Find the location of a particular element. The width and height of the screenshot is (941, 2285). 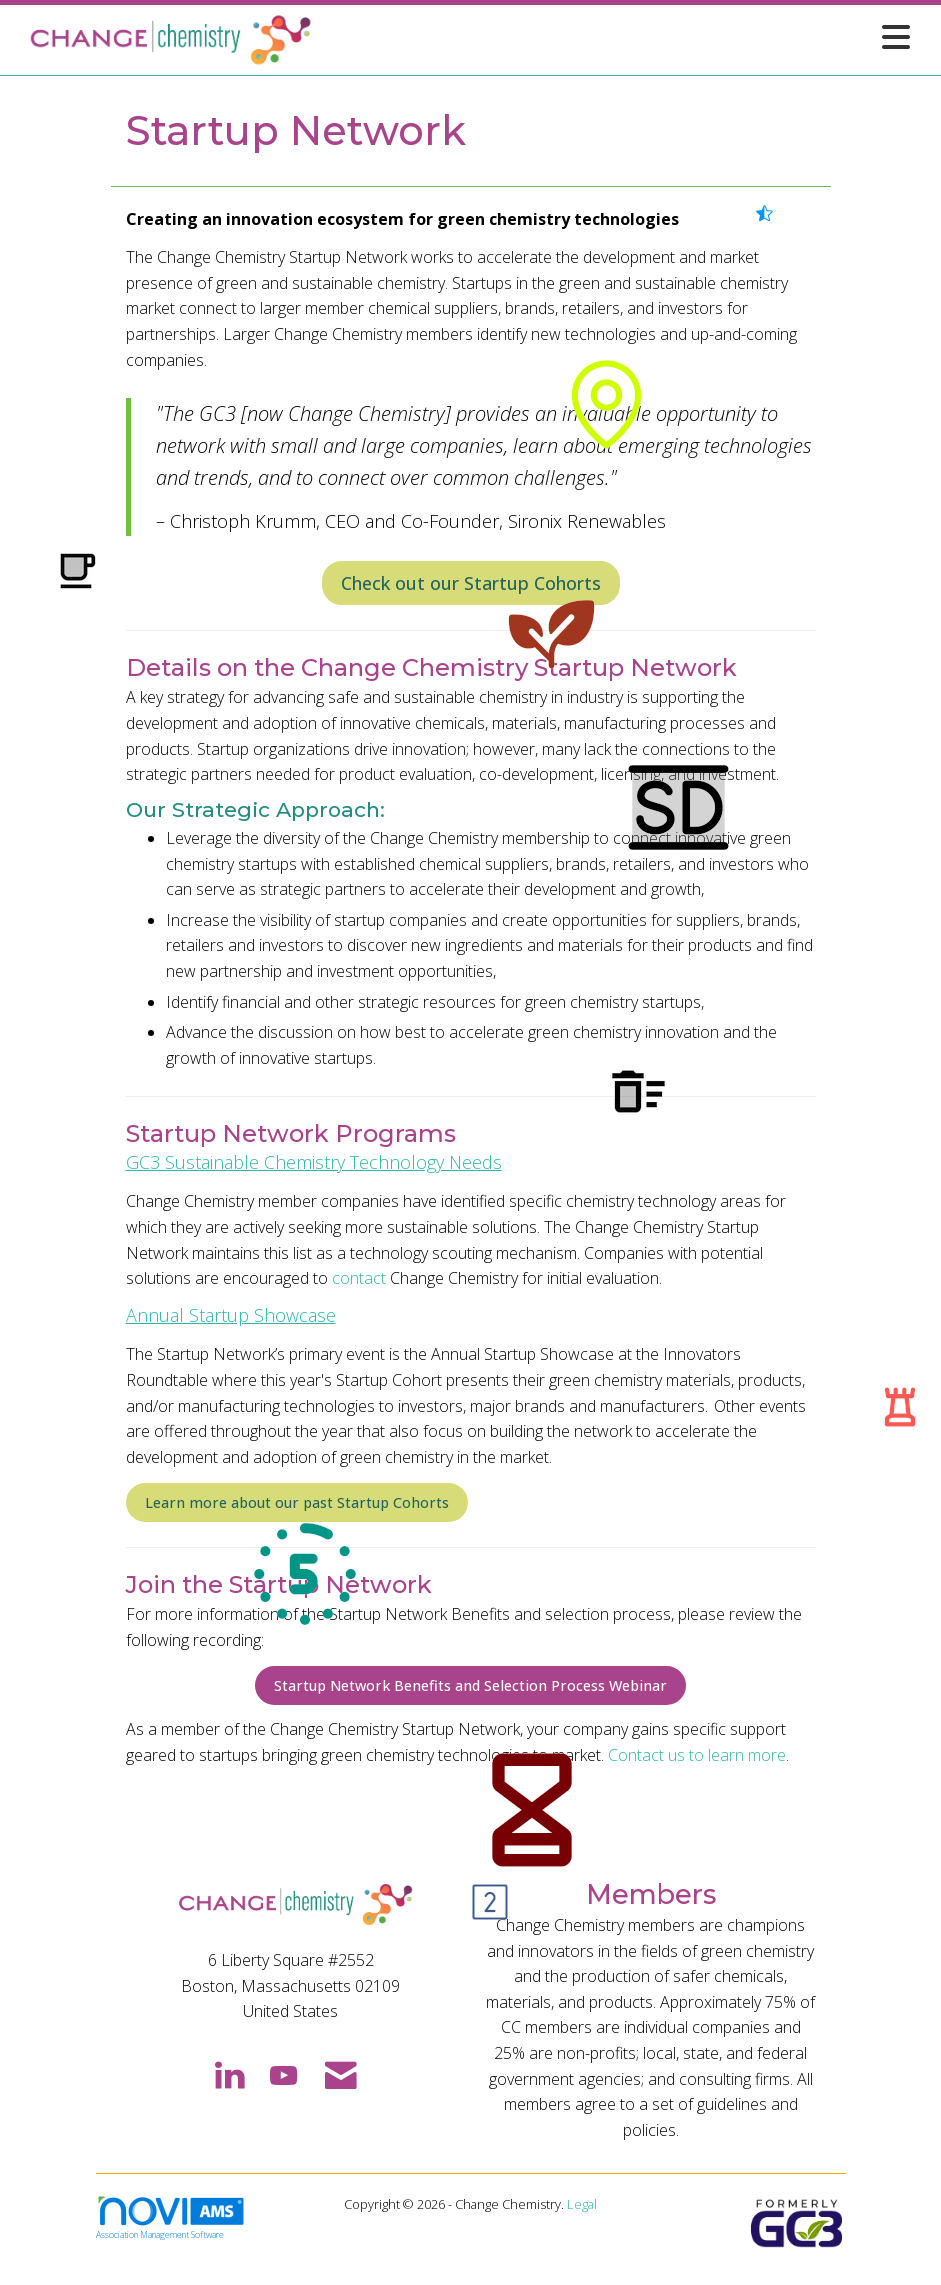

access plant care or gardening features is located at coordinates (551, 631).